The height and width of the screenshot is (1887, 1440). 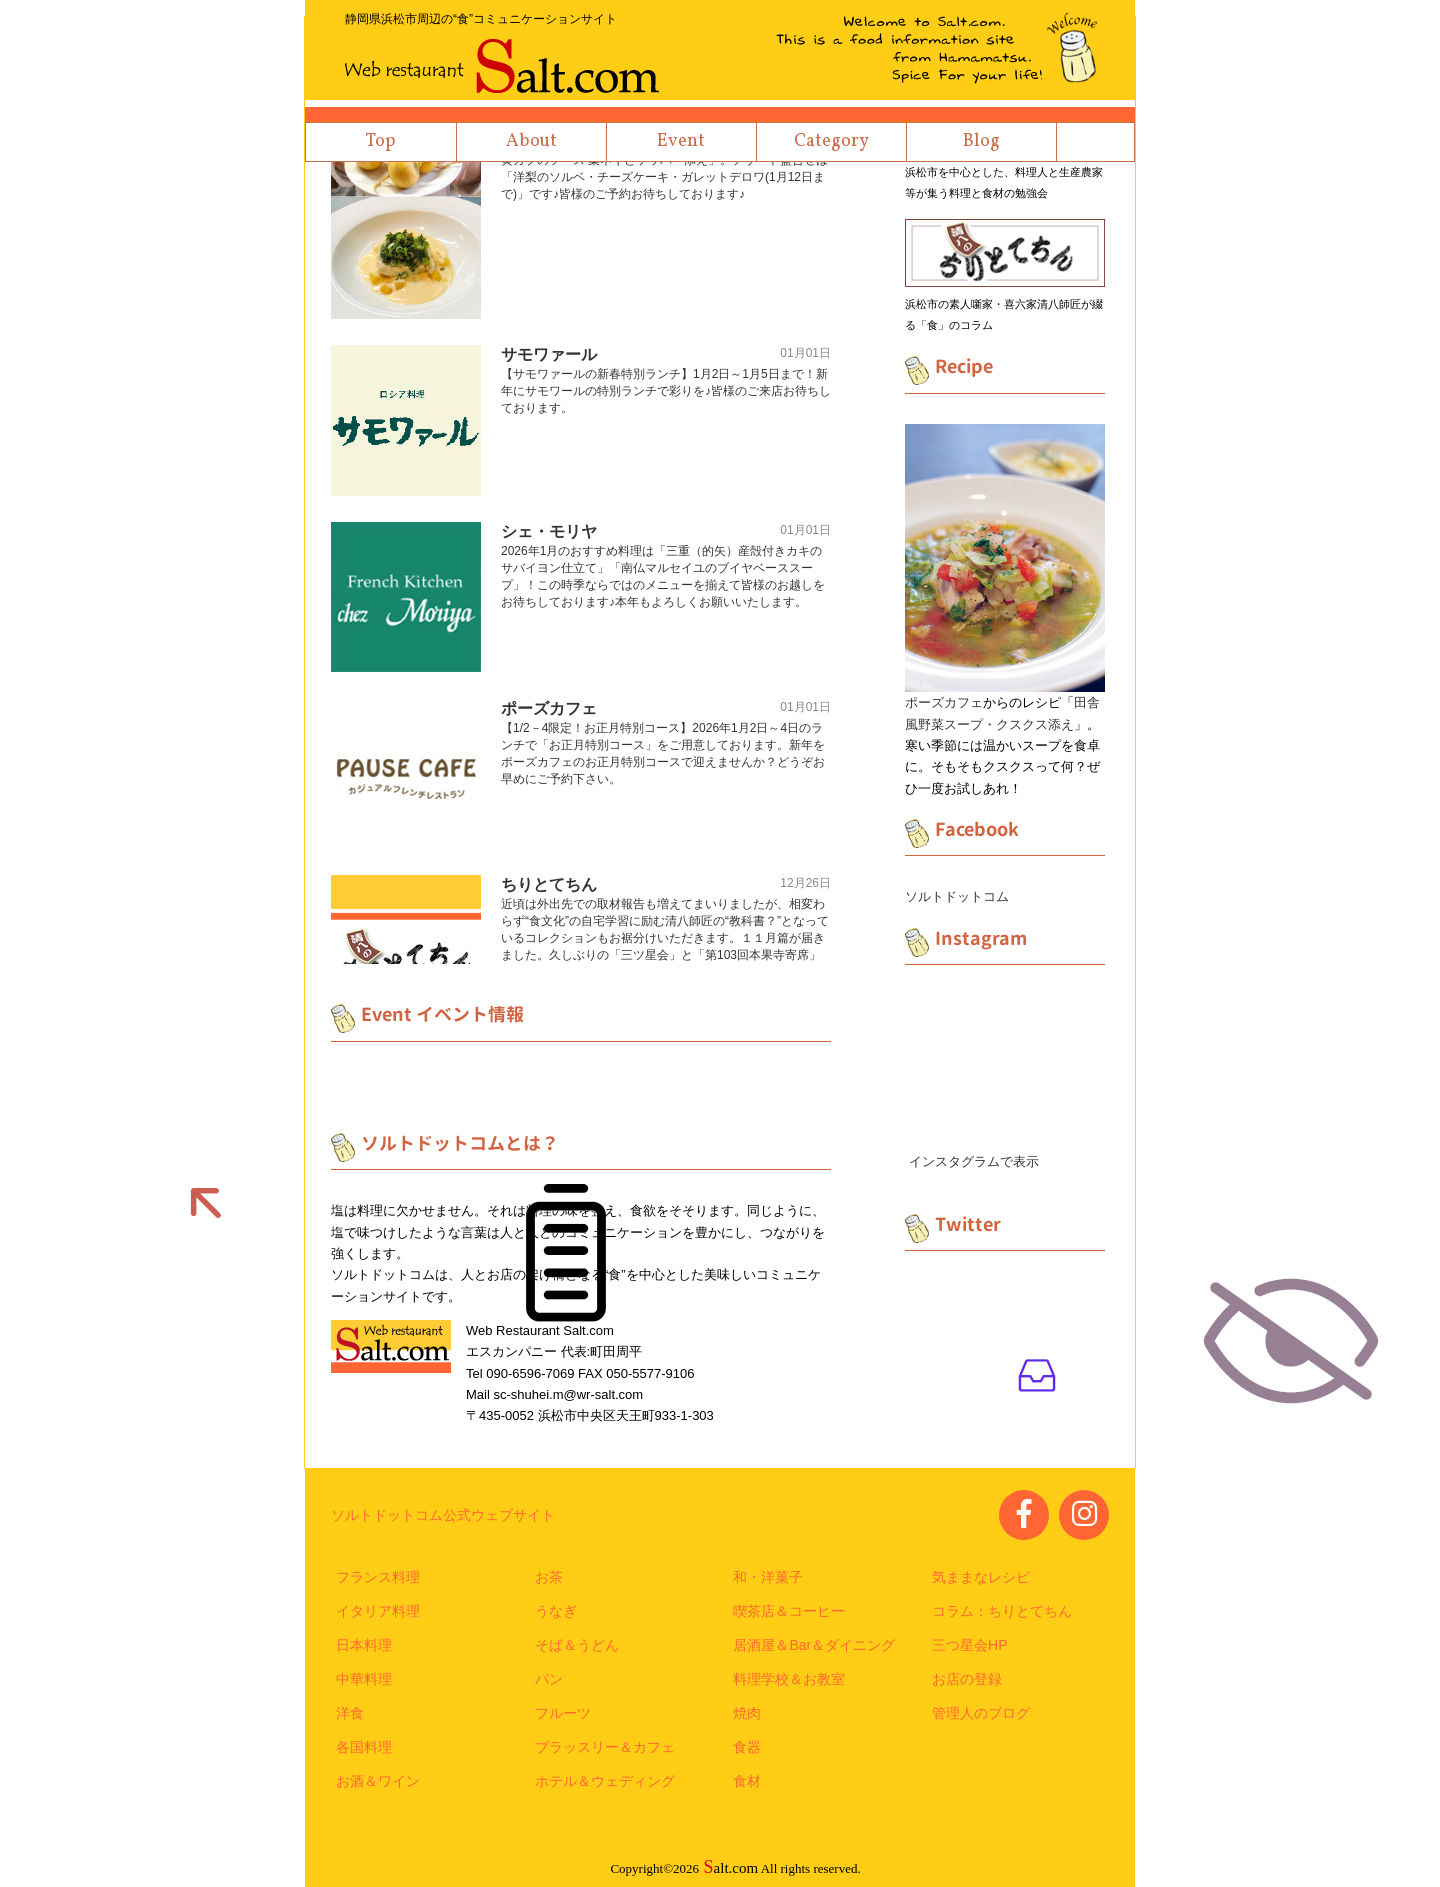 I want to click on view your inbox messages, so click(x=1037, y=1375).